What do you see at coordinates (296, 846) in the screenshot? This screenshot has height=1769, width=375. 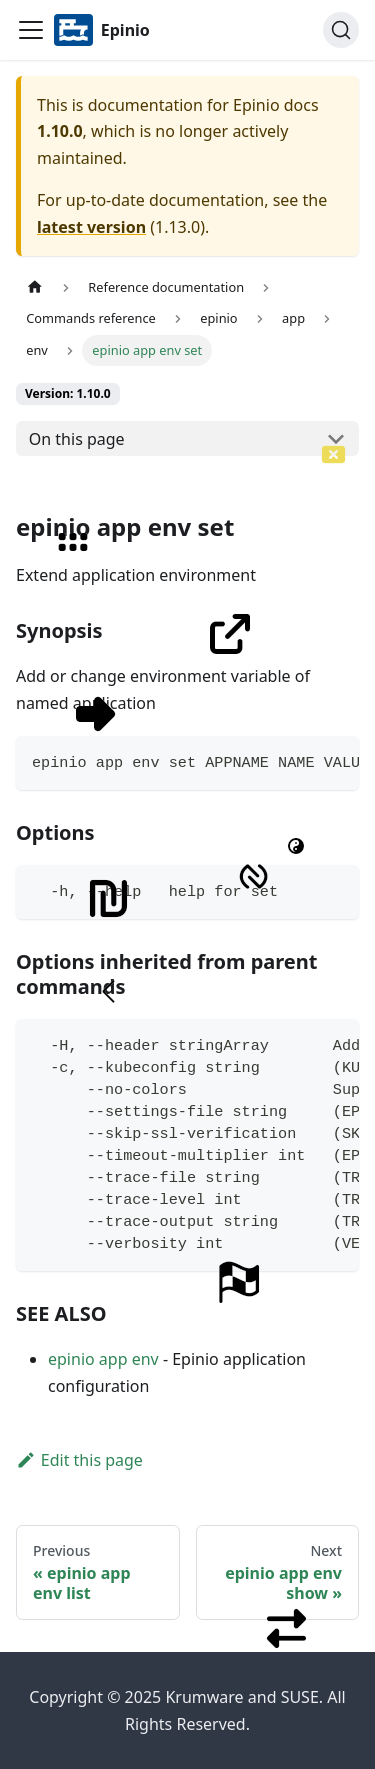 I see `toggle between light and dark mode` at bounding box center [296, 846].